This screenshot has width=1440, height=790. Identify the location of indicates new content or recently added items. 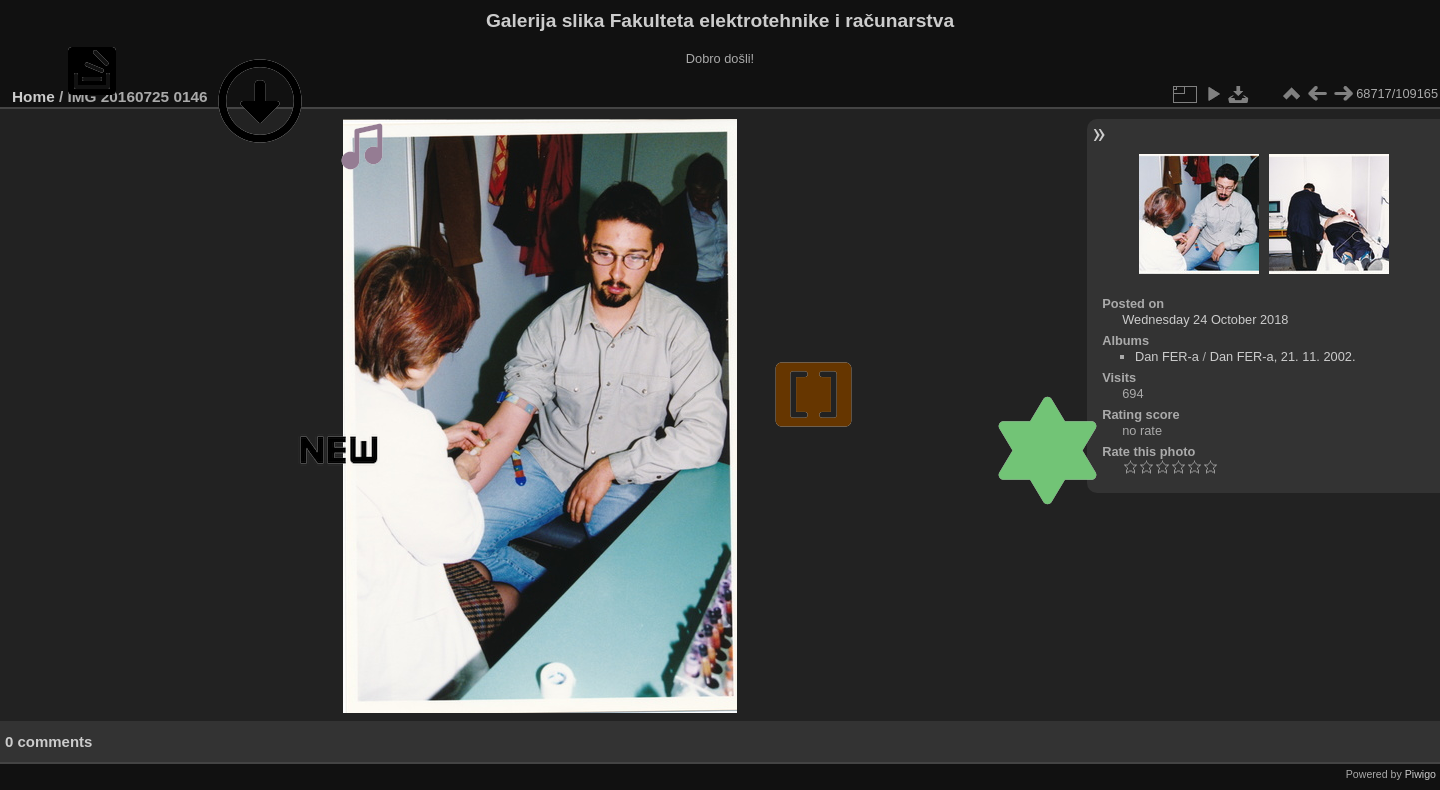
(339, 450).